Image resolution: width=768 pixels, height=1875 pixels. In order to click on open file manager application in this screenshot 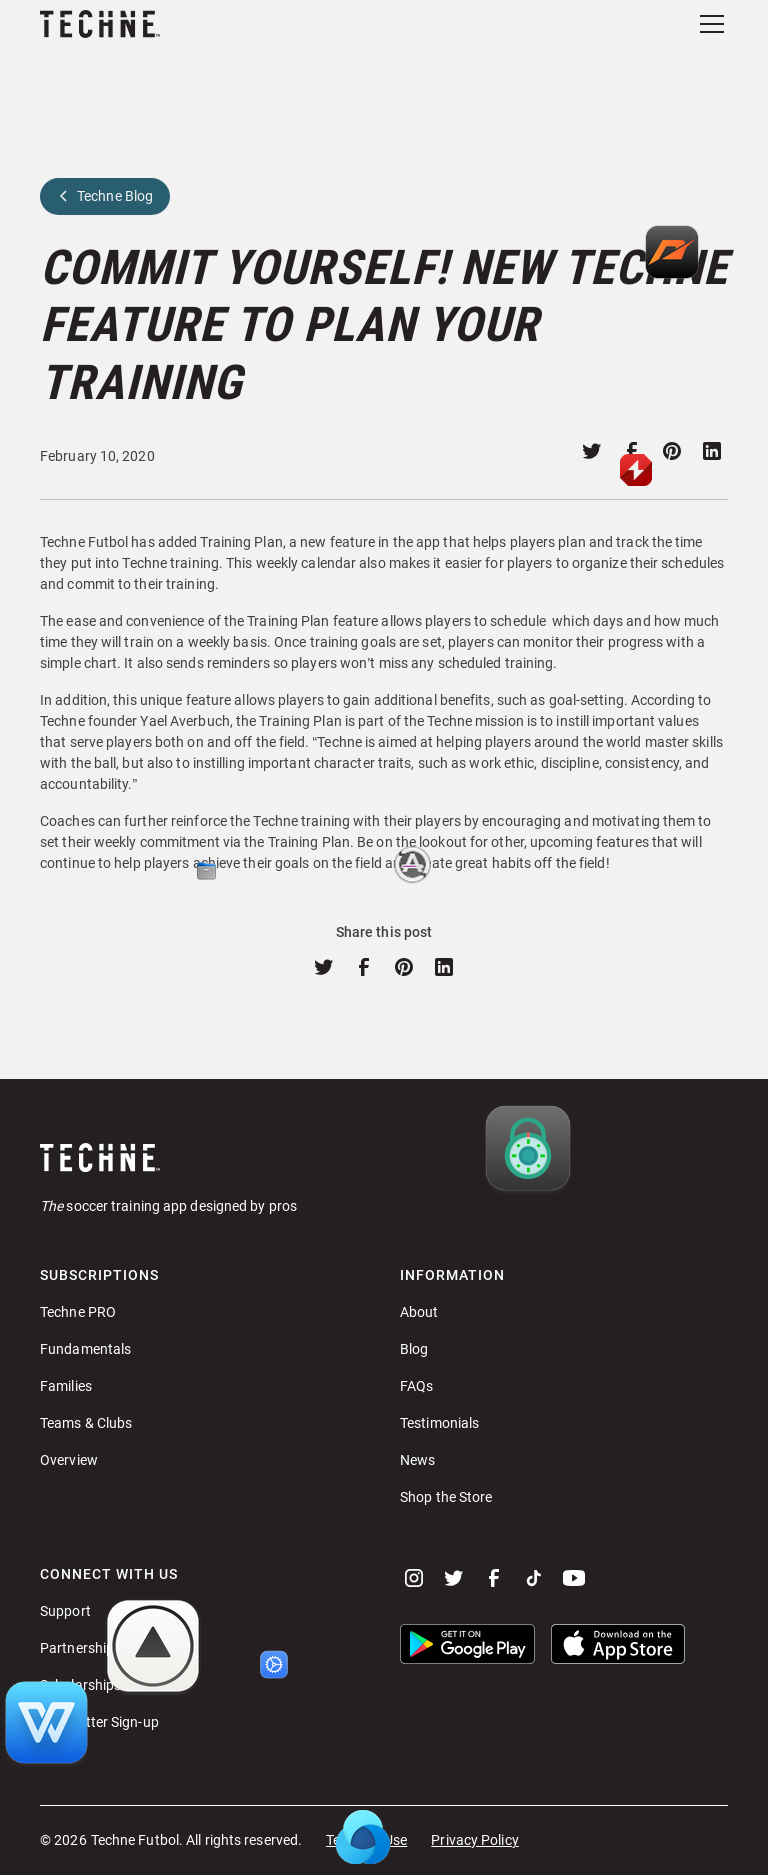, I will do `click(206, 870)`.